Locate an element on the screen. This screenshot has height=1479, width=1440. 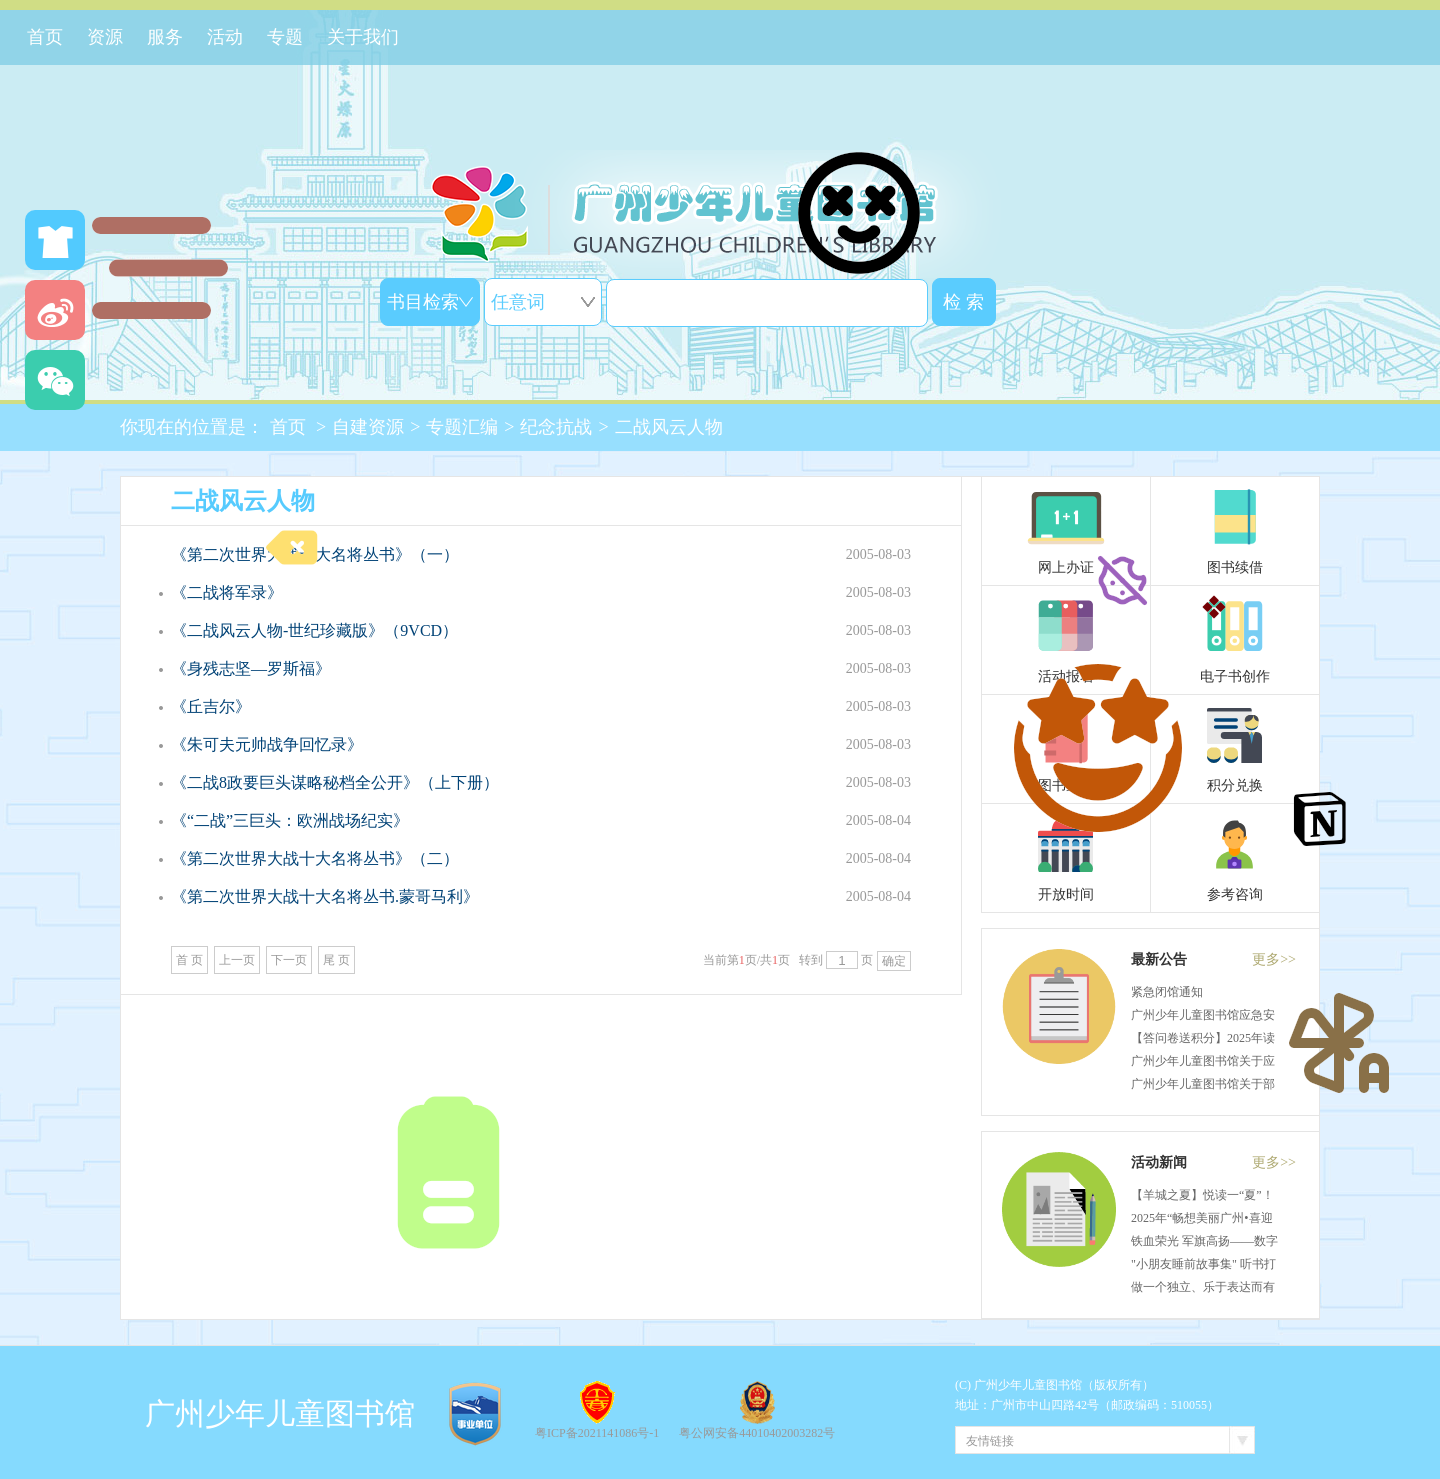
select a silly or goofy mood reaction is located at coordinates (859, 213).